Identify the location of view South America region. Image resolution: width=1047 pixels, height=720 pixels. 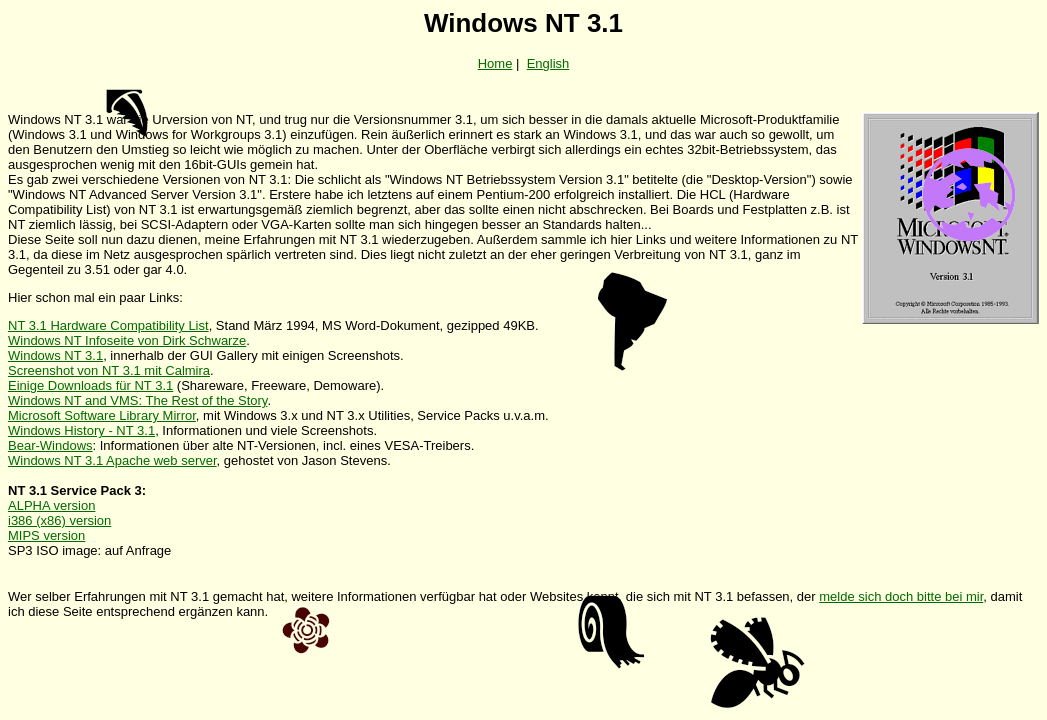
(632, 321).